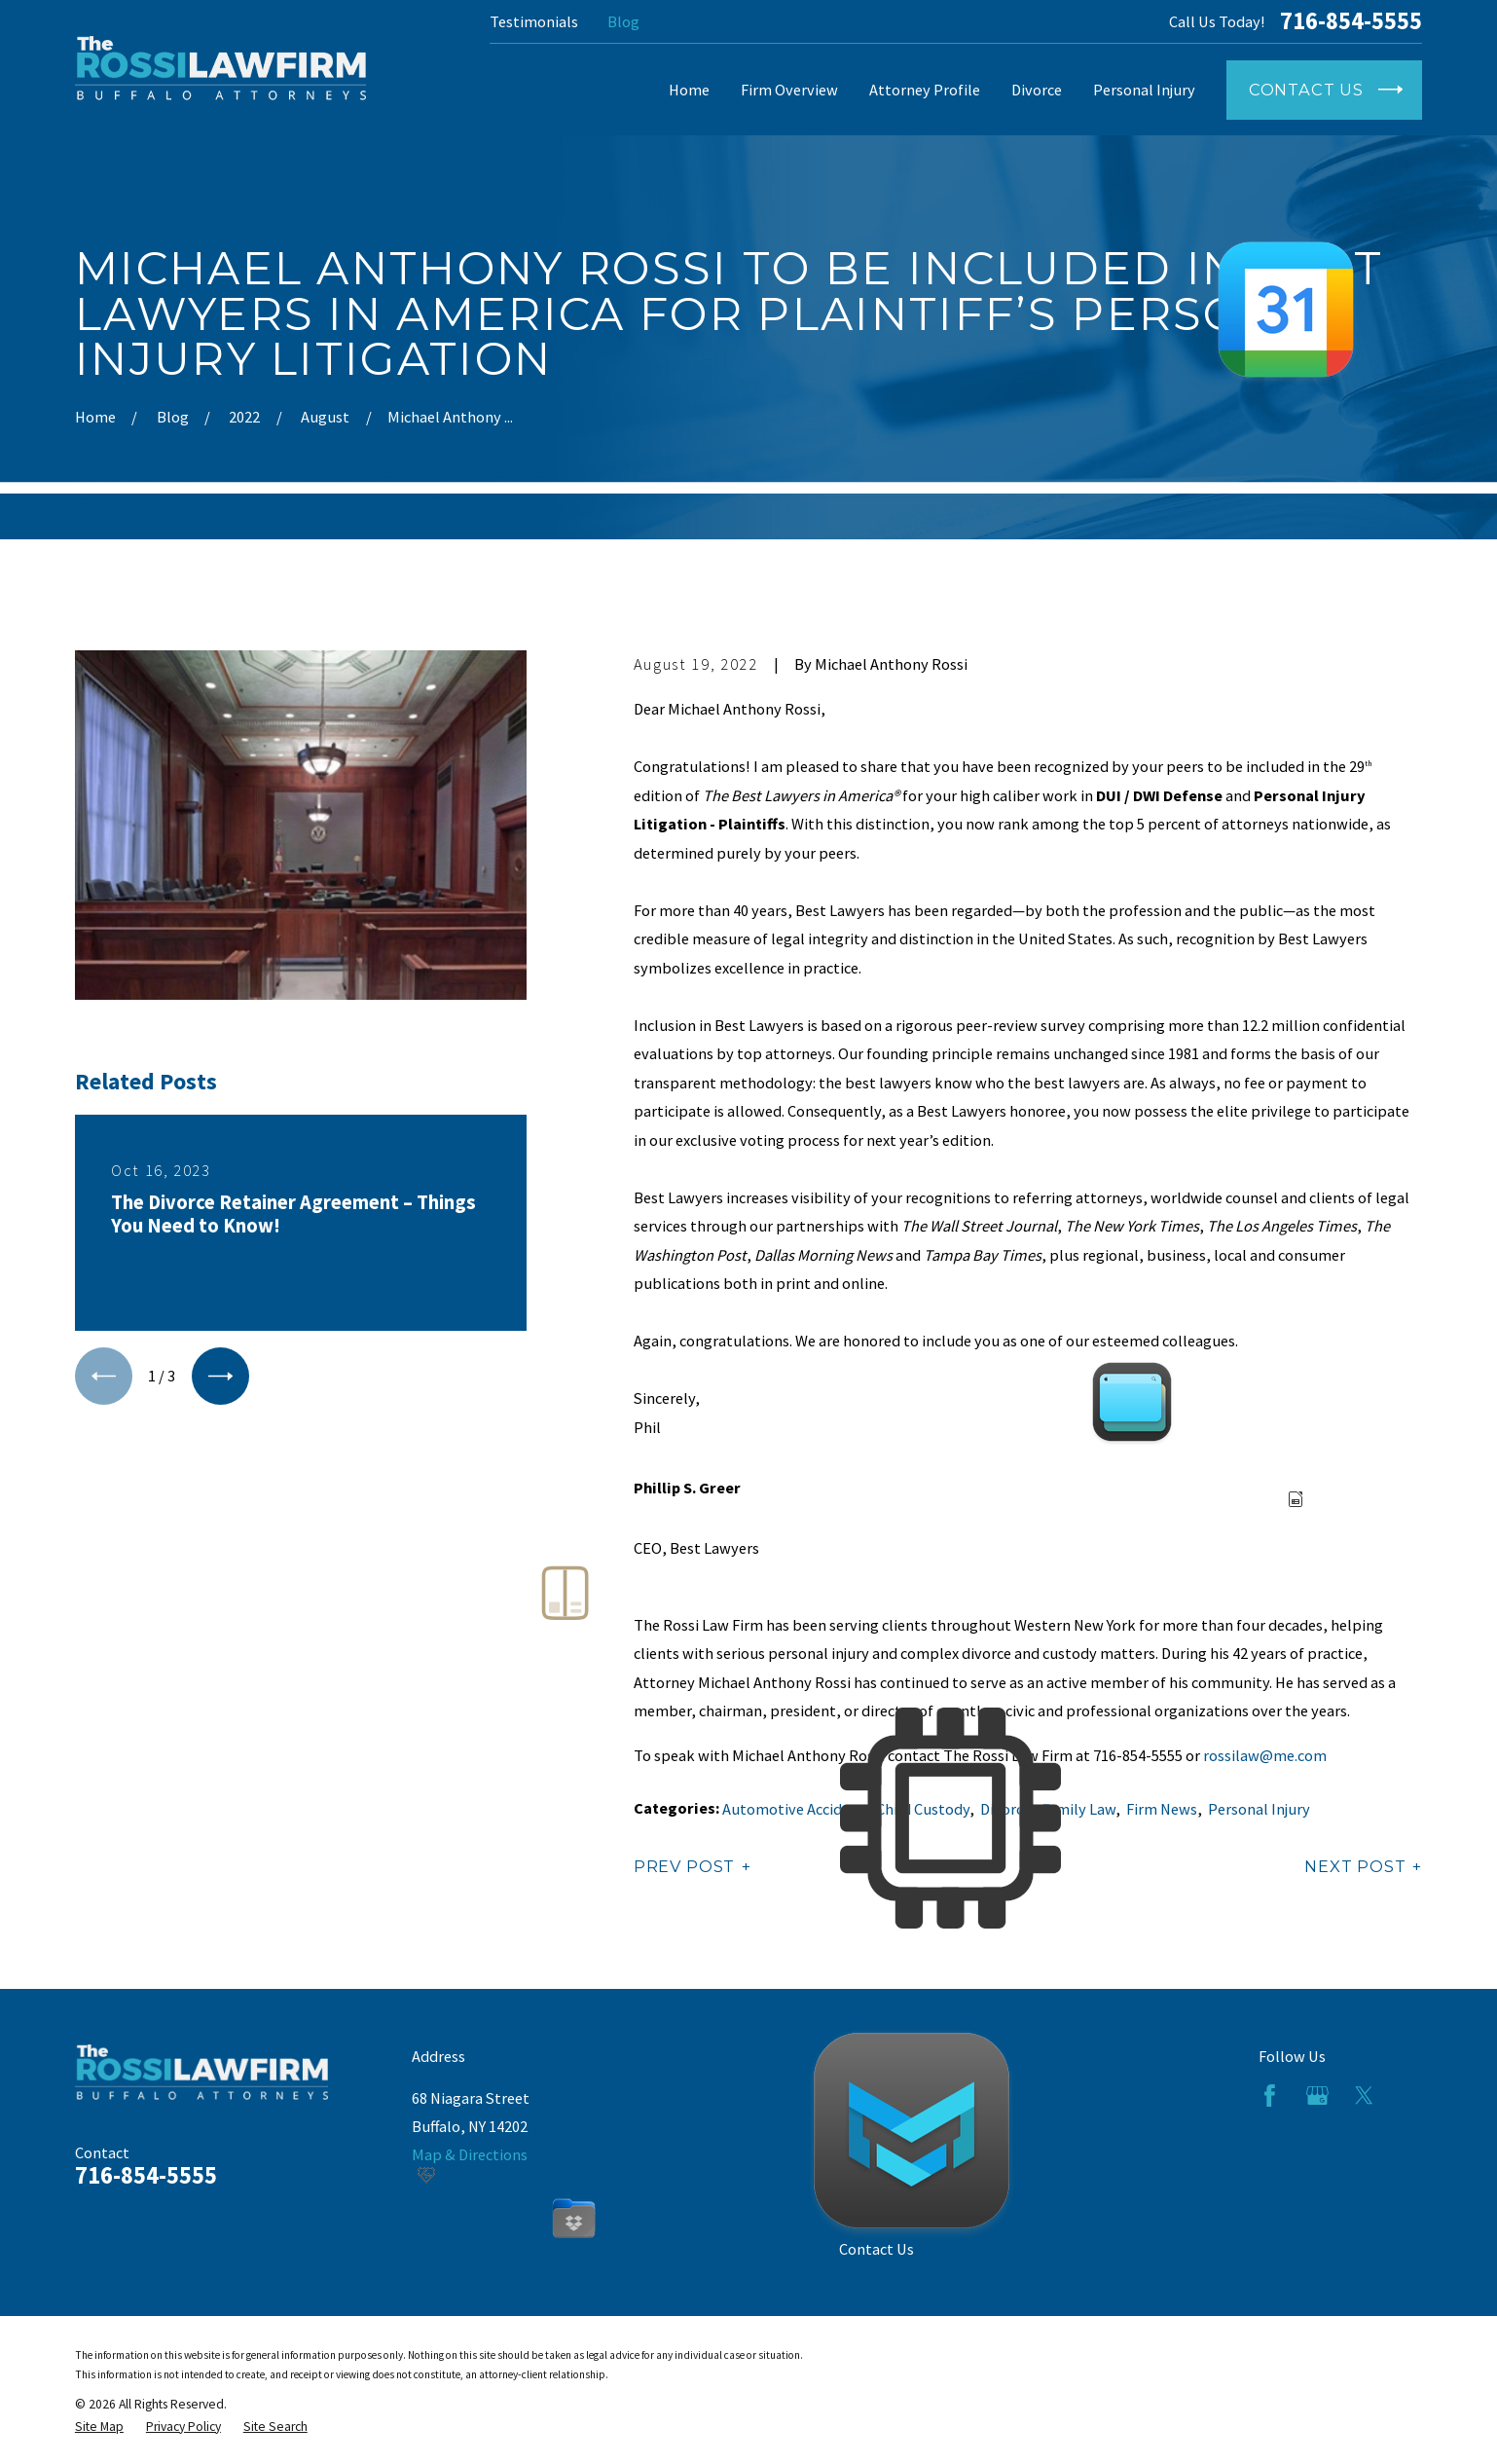 Image resolution: width=1497 pixels, height=2464 pixels. Describe the element at coordinates (426, 2175) in the screenshot. I see `open health or fitness app` at that location.